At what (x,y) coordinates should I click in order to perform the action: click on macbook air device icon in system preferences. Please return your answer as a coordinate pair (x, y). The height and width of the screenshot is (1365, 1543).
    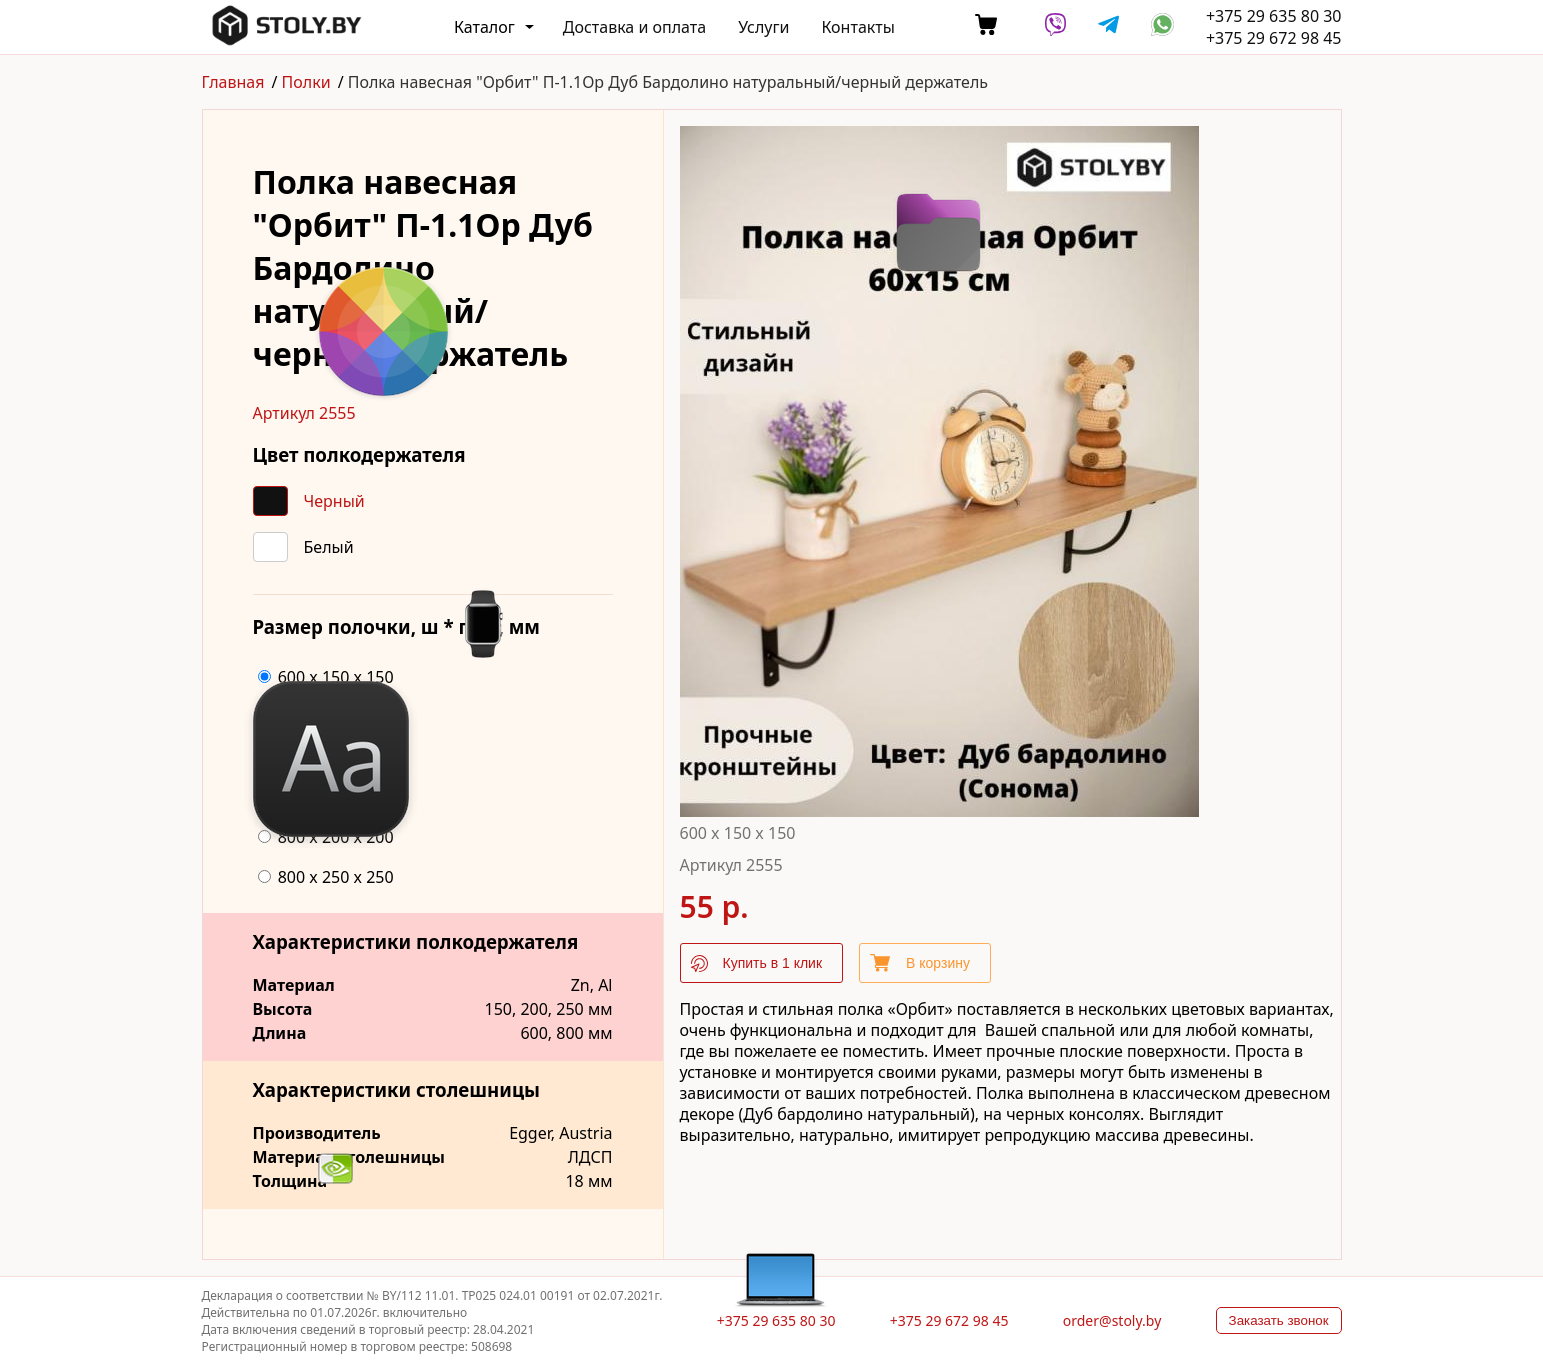
    Looking at the image, I should click on (780, 1272).